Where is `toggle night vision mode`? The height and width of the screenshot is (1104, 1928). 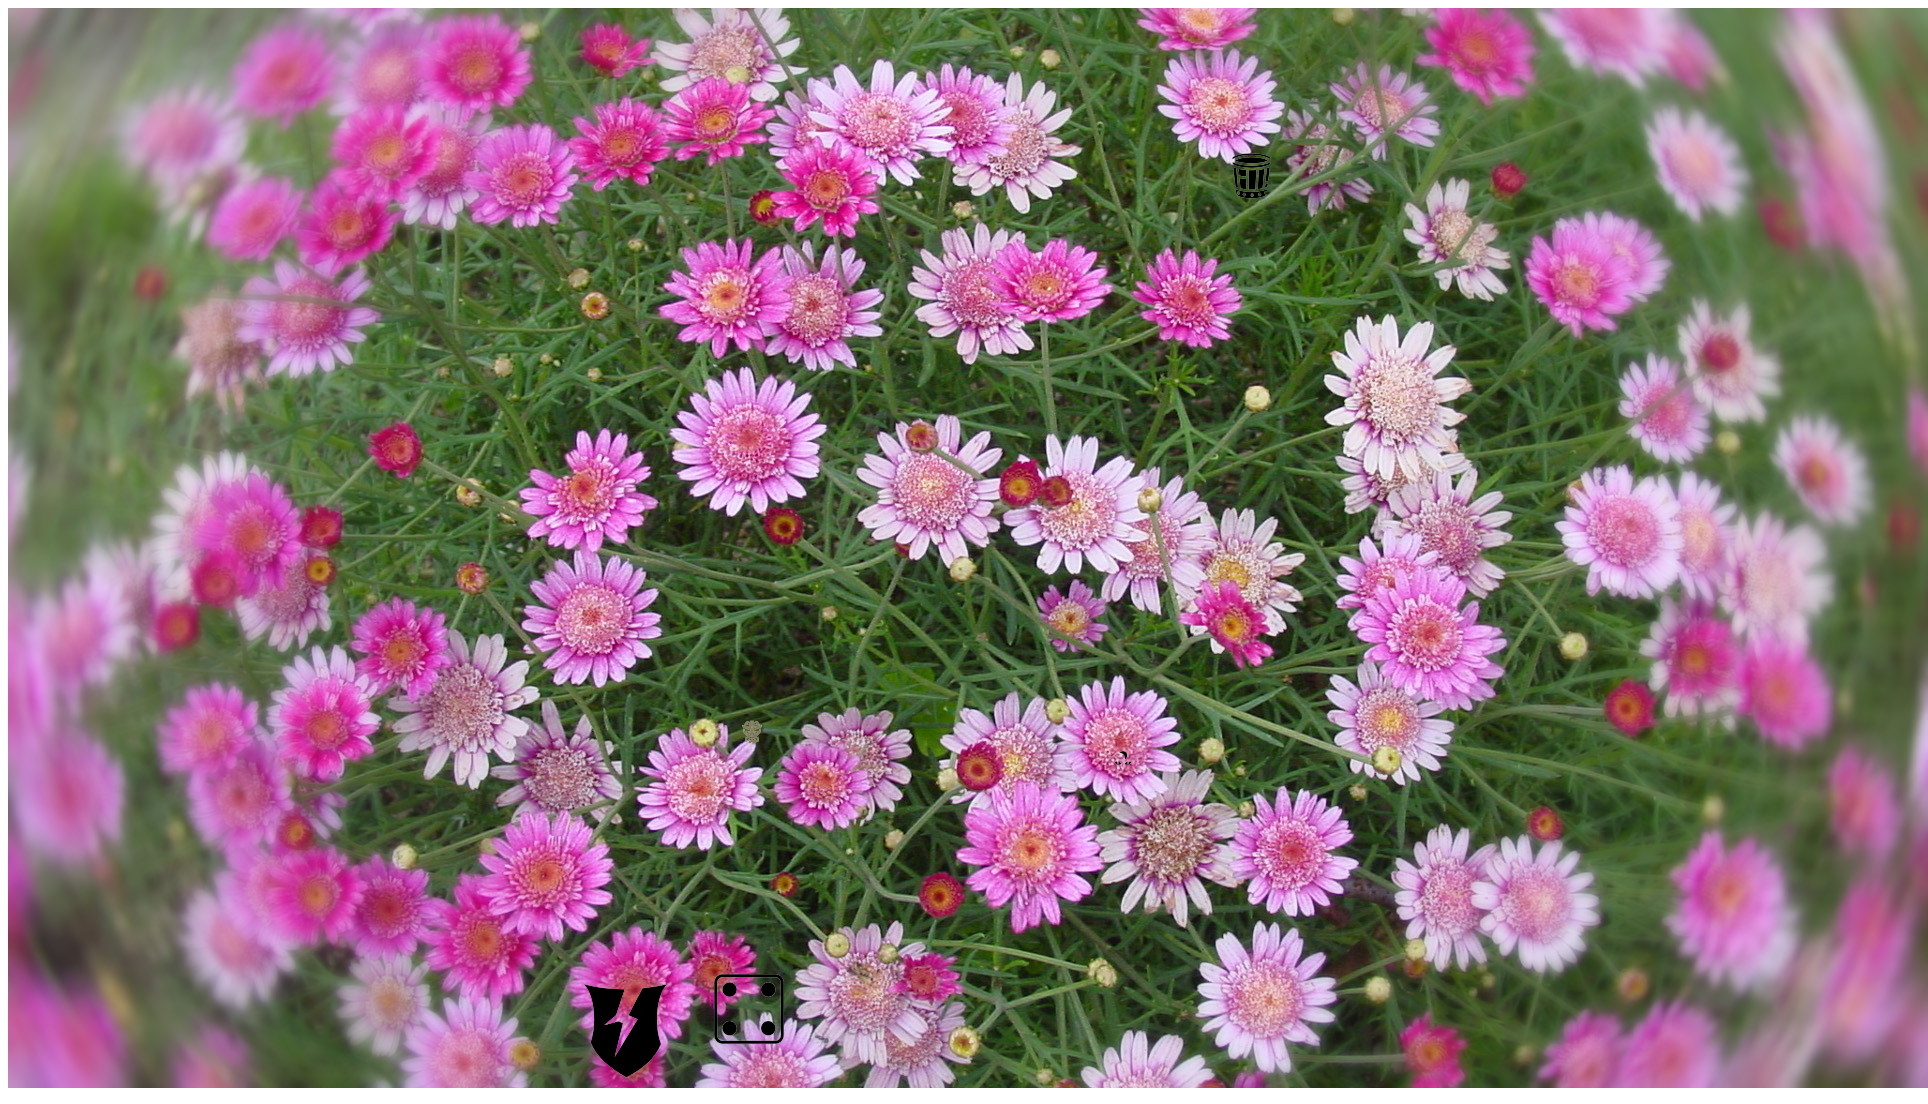
toggle night vision mode is located at coordinates (1123, 759).